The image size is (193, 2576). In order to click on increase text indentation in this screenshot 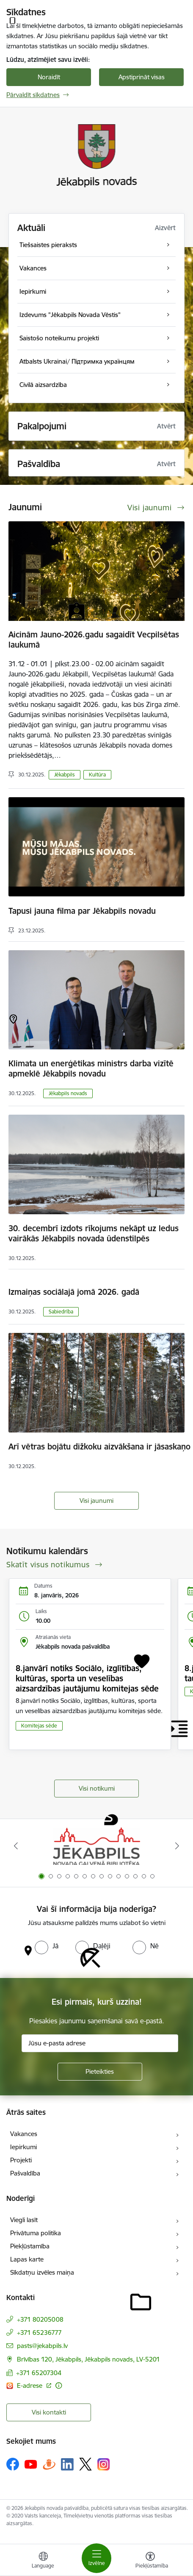, I will do `click(179, 1729)`.